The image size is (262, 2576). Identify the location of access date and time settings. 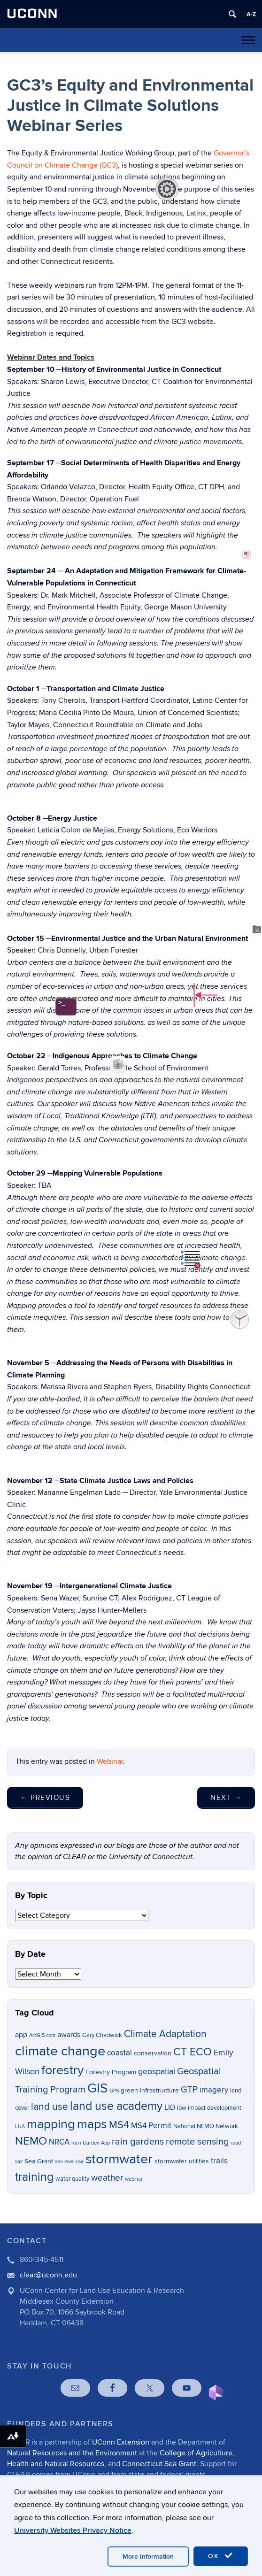
(239, 1319).